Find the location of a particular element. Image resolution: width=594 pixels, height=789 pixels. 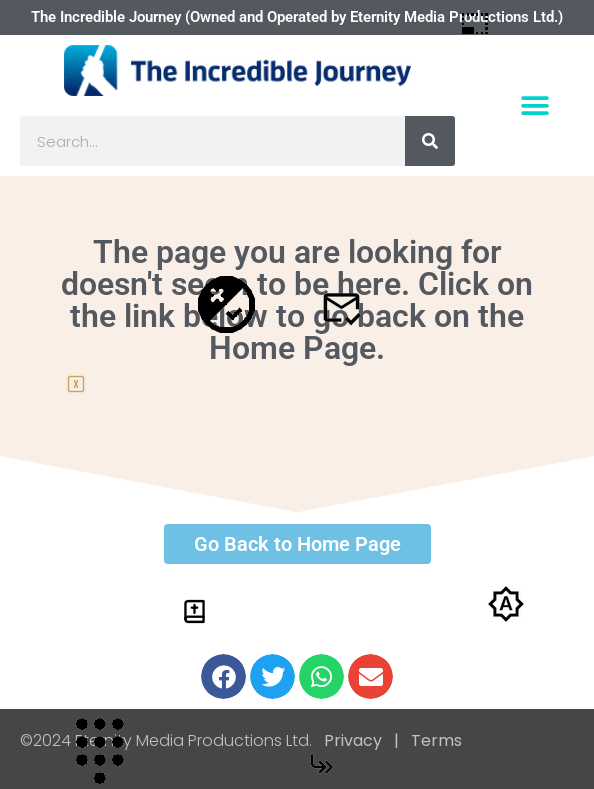

resize image to small dimensions is located at coordinates (475, 24).